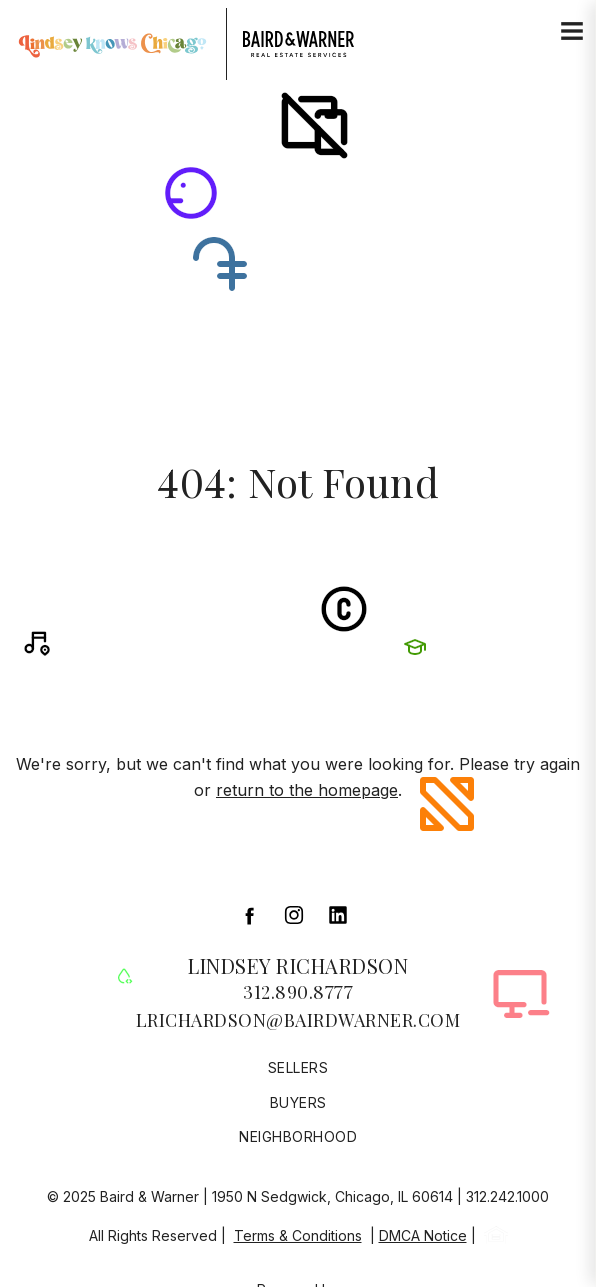  What do you see at coordinates (36, 642) in the screenshot?
I see `view music tagged with a location` at bounding box center [36, 642].